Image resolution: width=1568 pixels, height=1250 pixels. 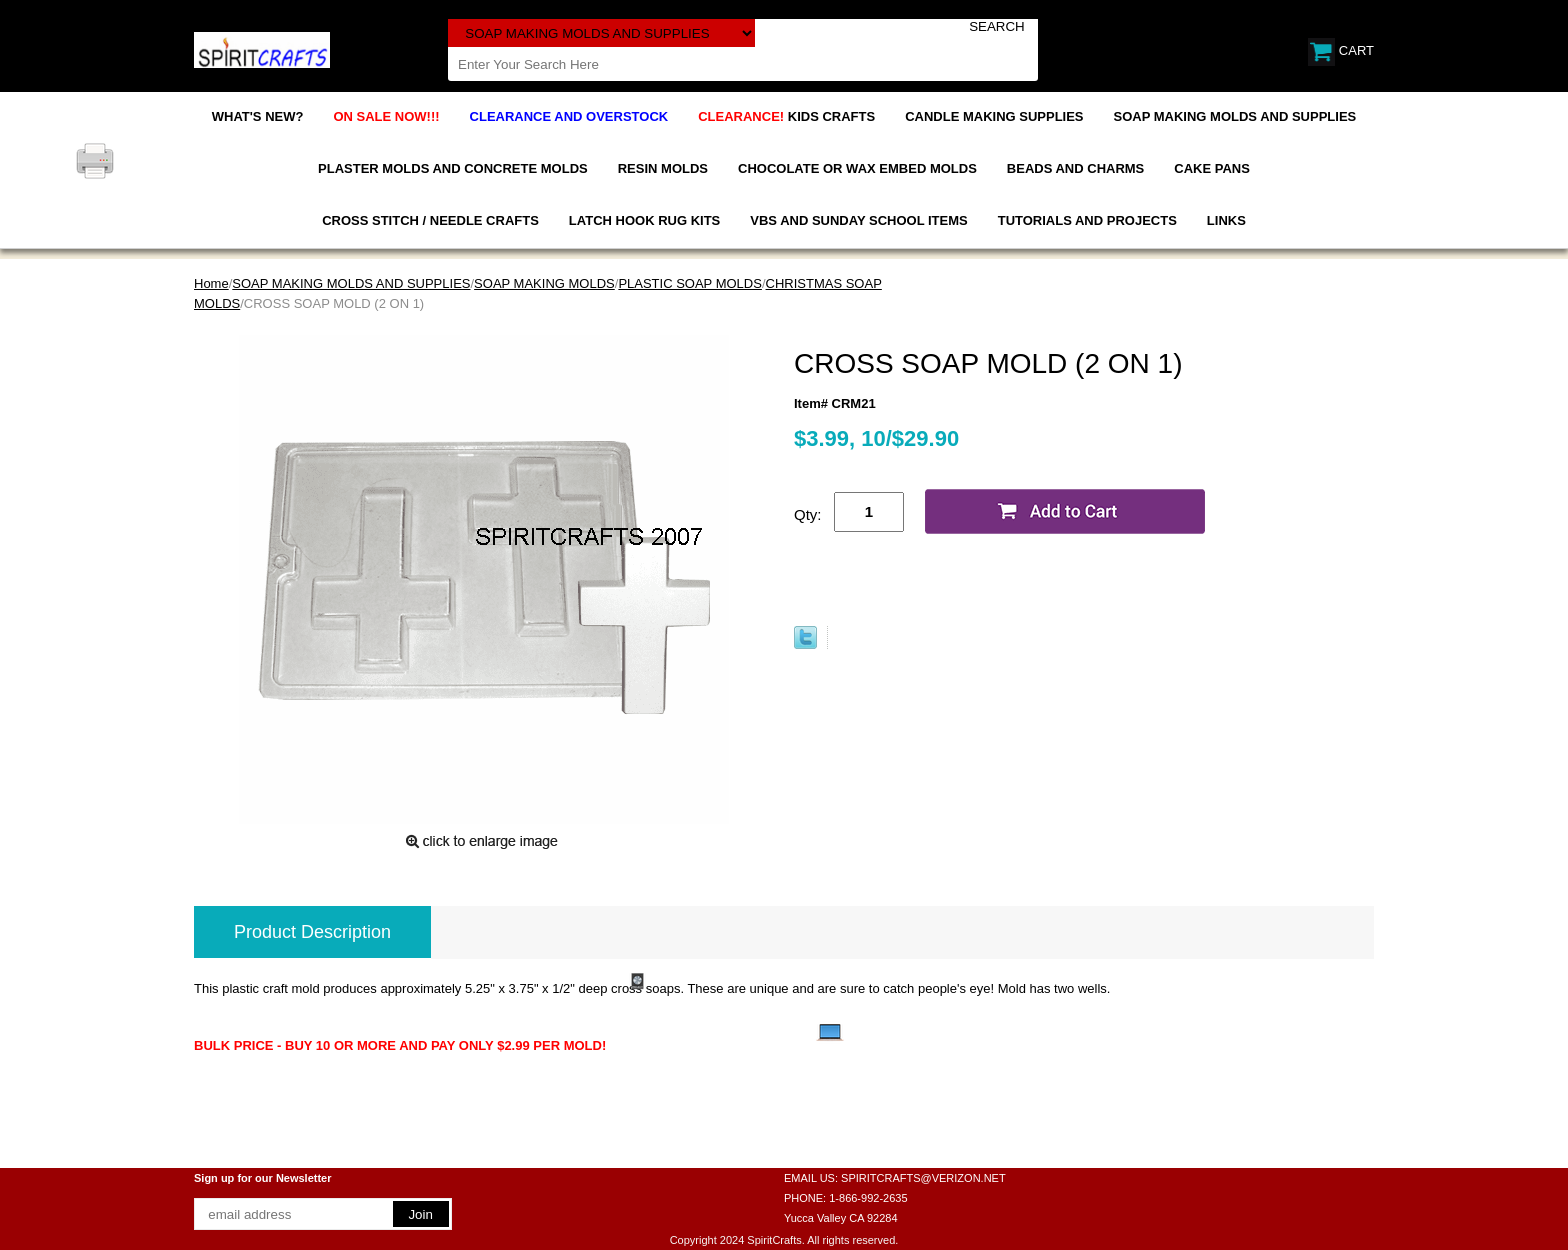 I want to click on represents this macbook in system preferences or device settings, so click(x=830, y=1030).